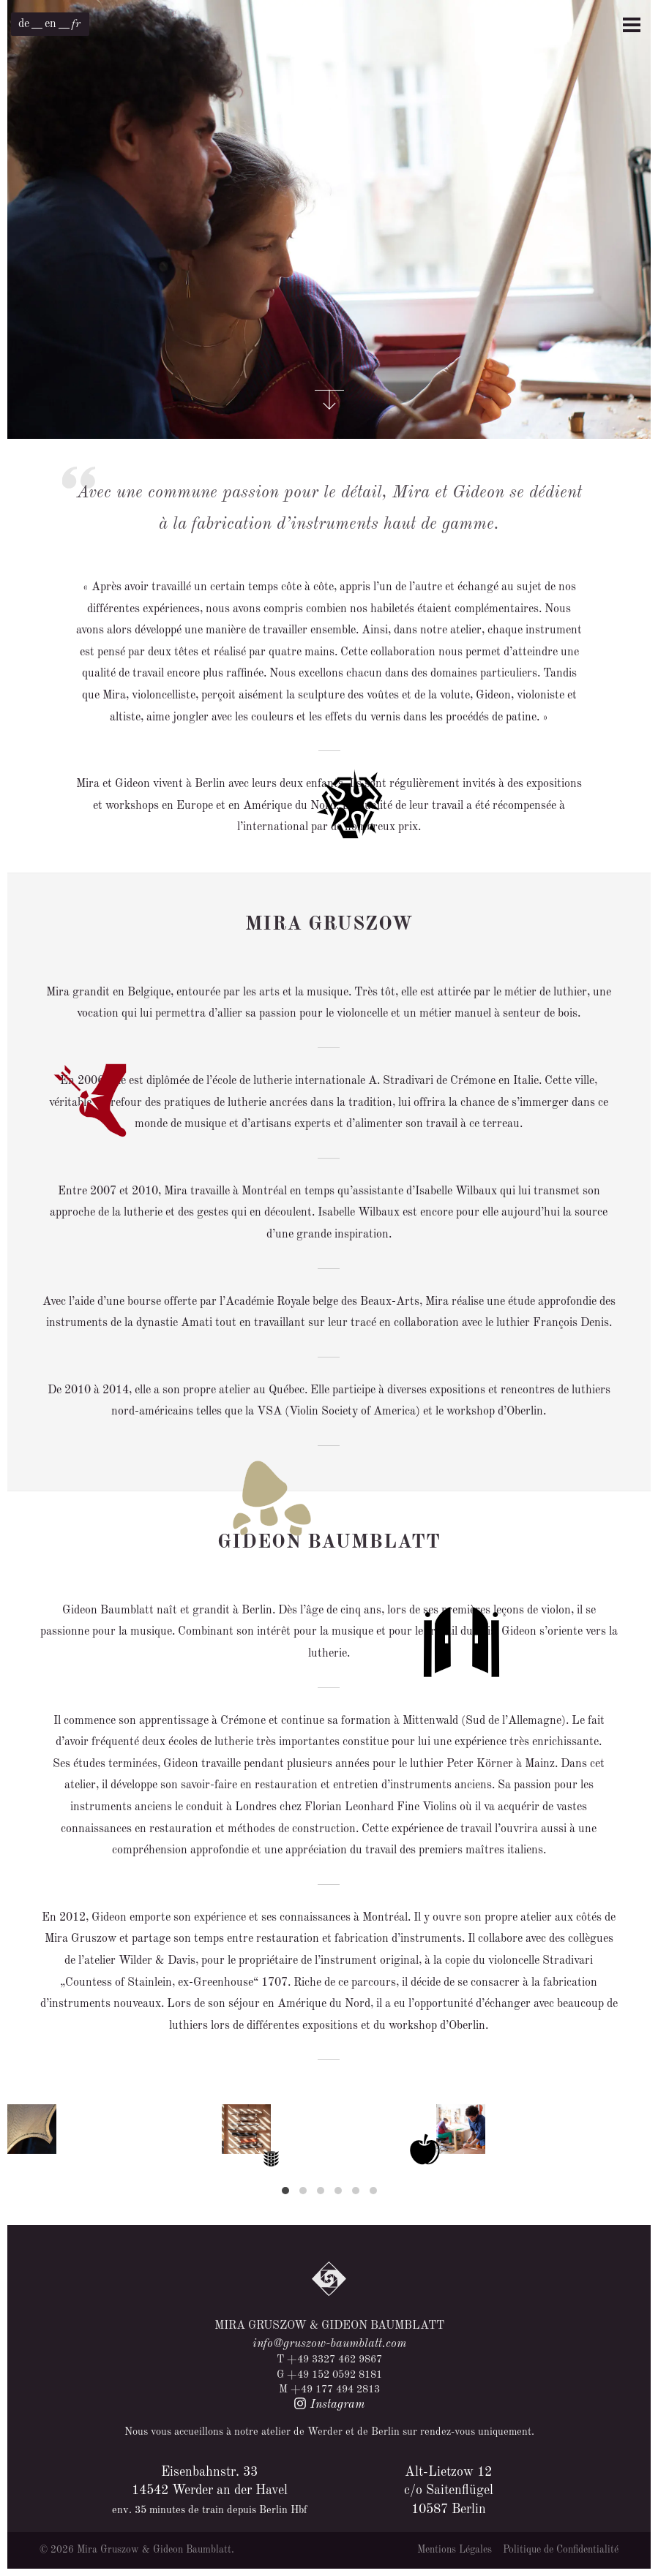  What do you see at coordinates (272, 1498) in the screenshot?
I see `browse mushroom or fungi identification` at bounding box center [272, 1498].